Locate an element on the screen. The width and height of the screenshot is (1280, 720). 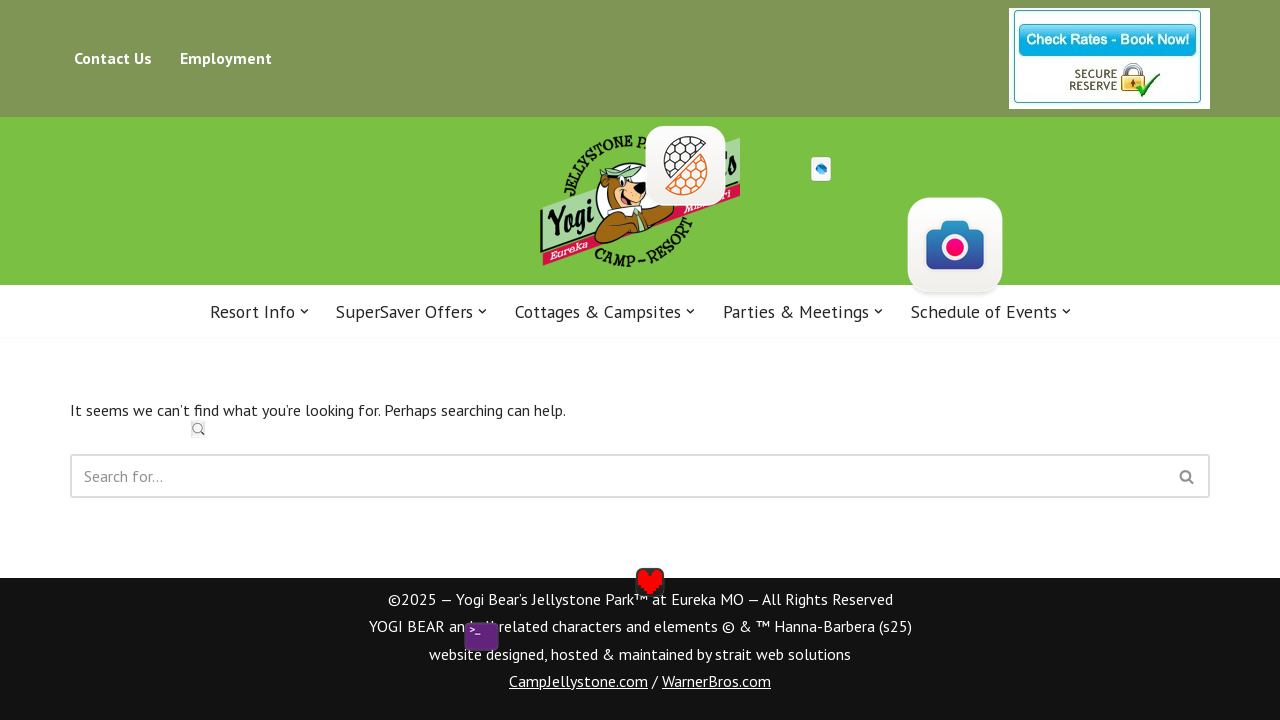
open the log viewer application is located at coordinates (198, 429).